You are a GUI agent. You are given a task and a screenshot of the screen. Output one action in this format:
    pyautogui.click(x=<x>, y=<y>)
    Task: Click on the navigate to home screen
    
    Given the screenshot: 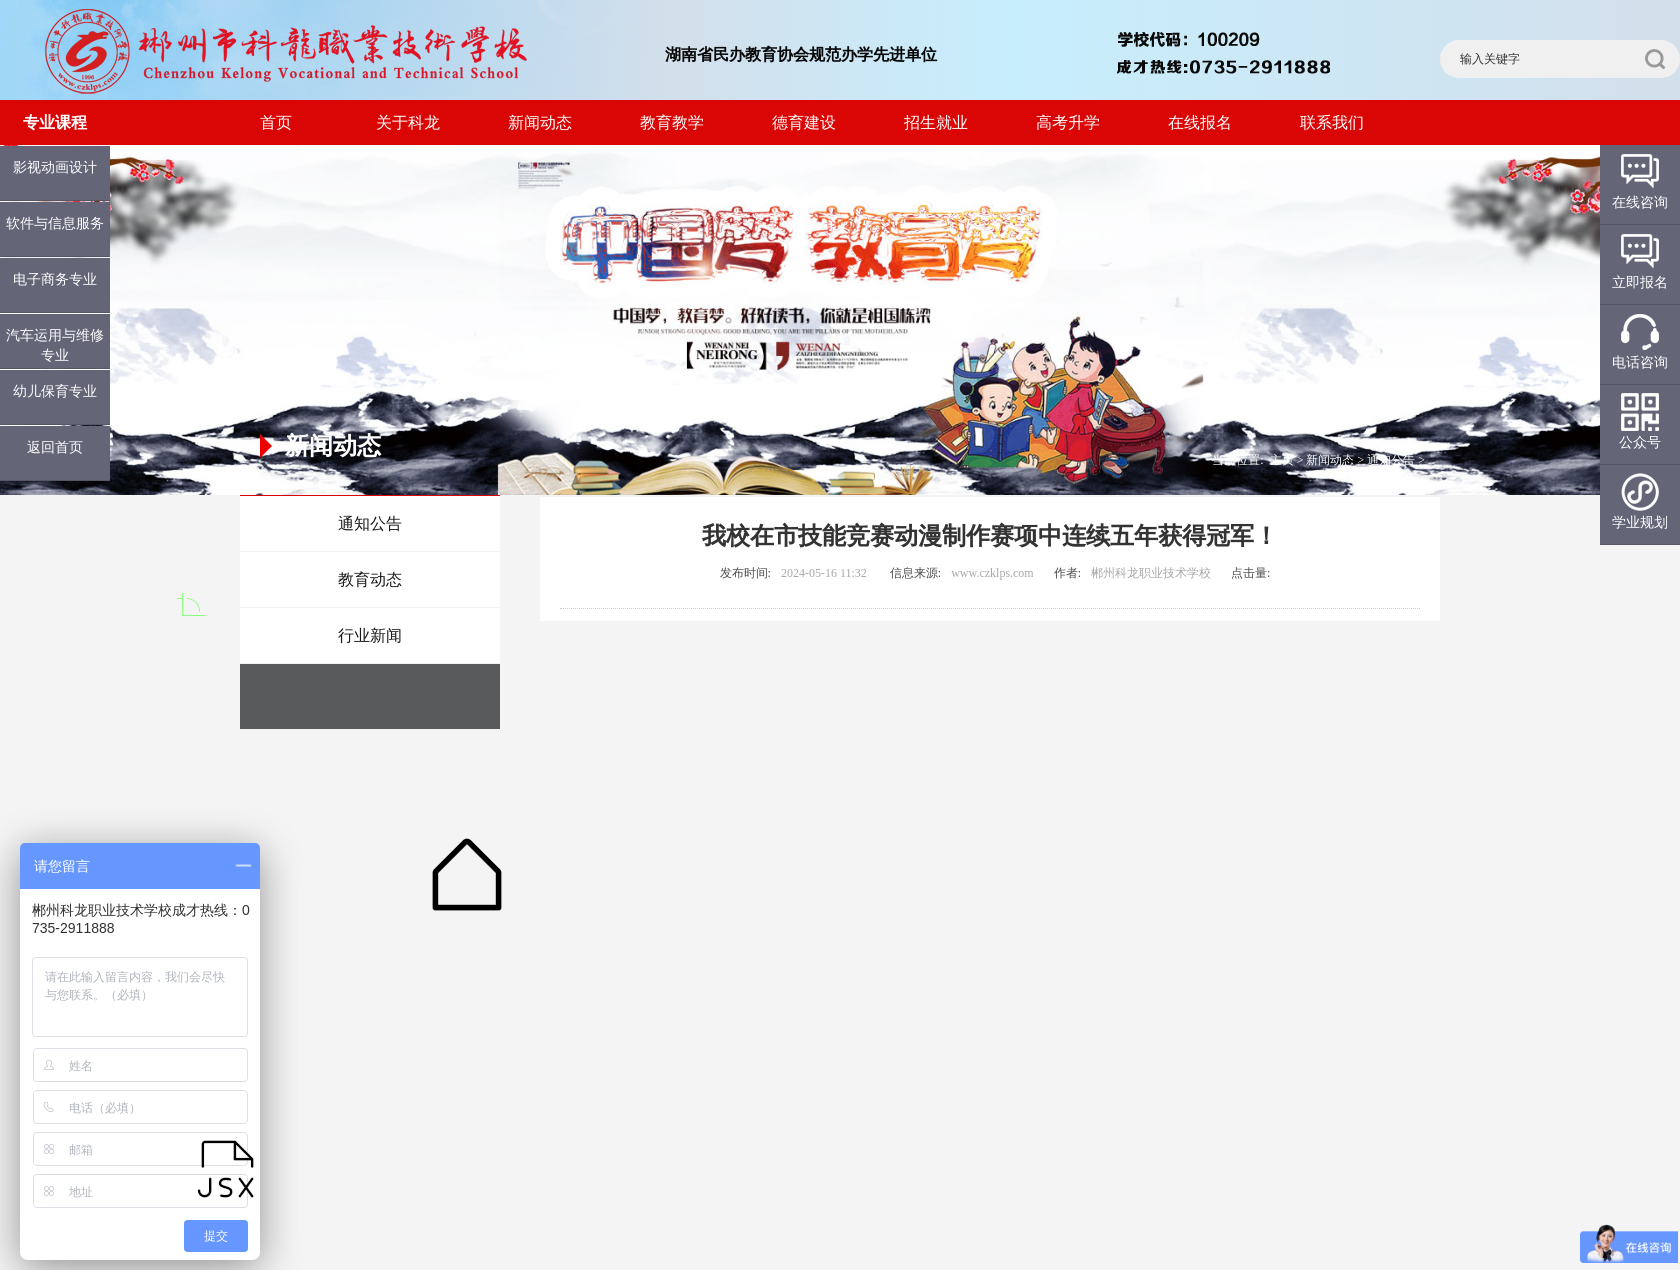 What is the action you would take?
    pyautogui.click(x=467, y=876)
    